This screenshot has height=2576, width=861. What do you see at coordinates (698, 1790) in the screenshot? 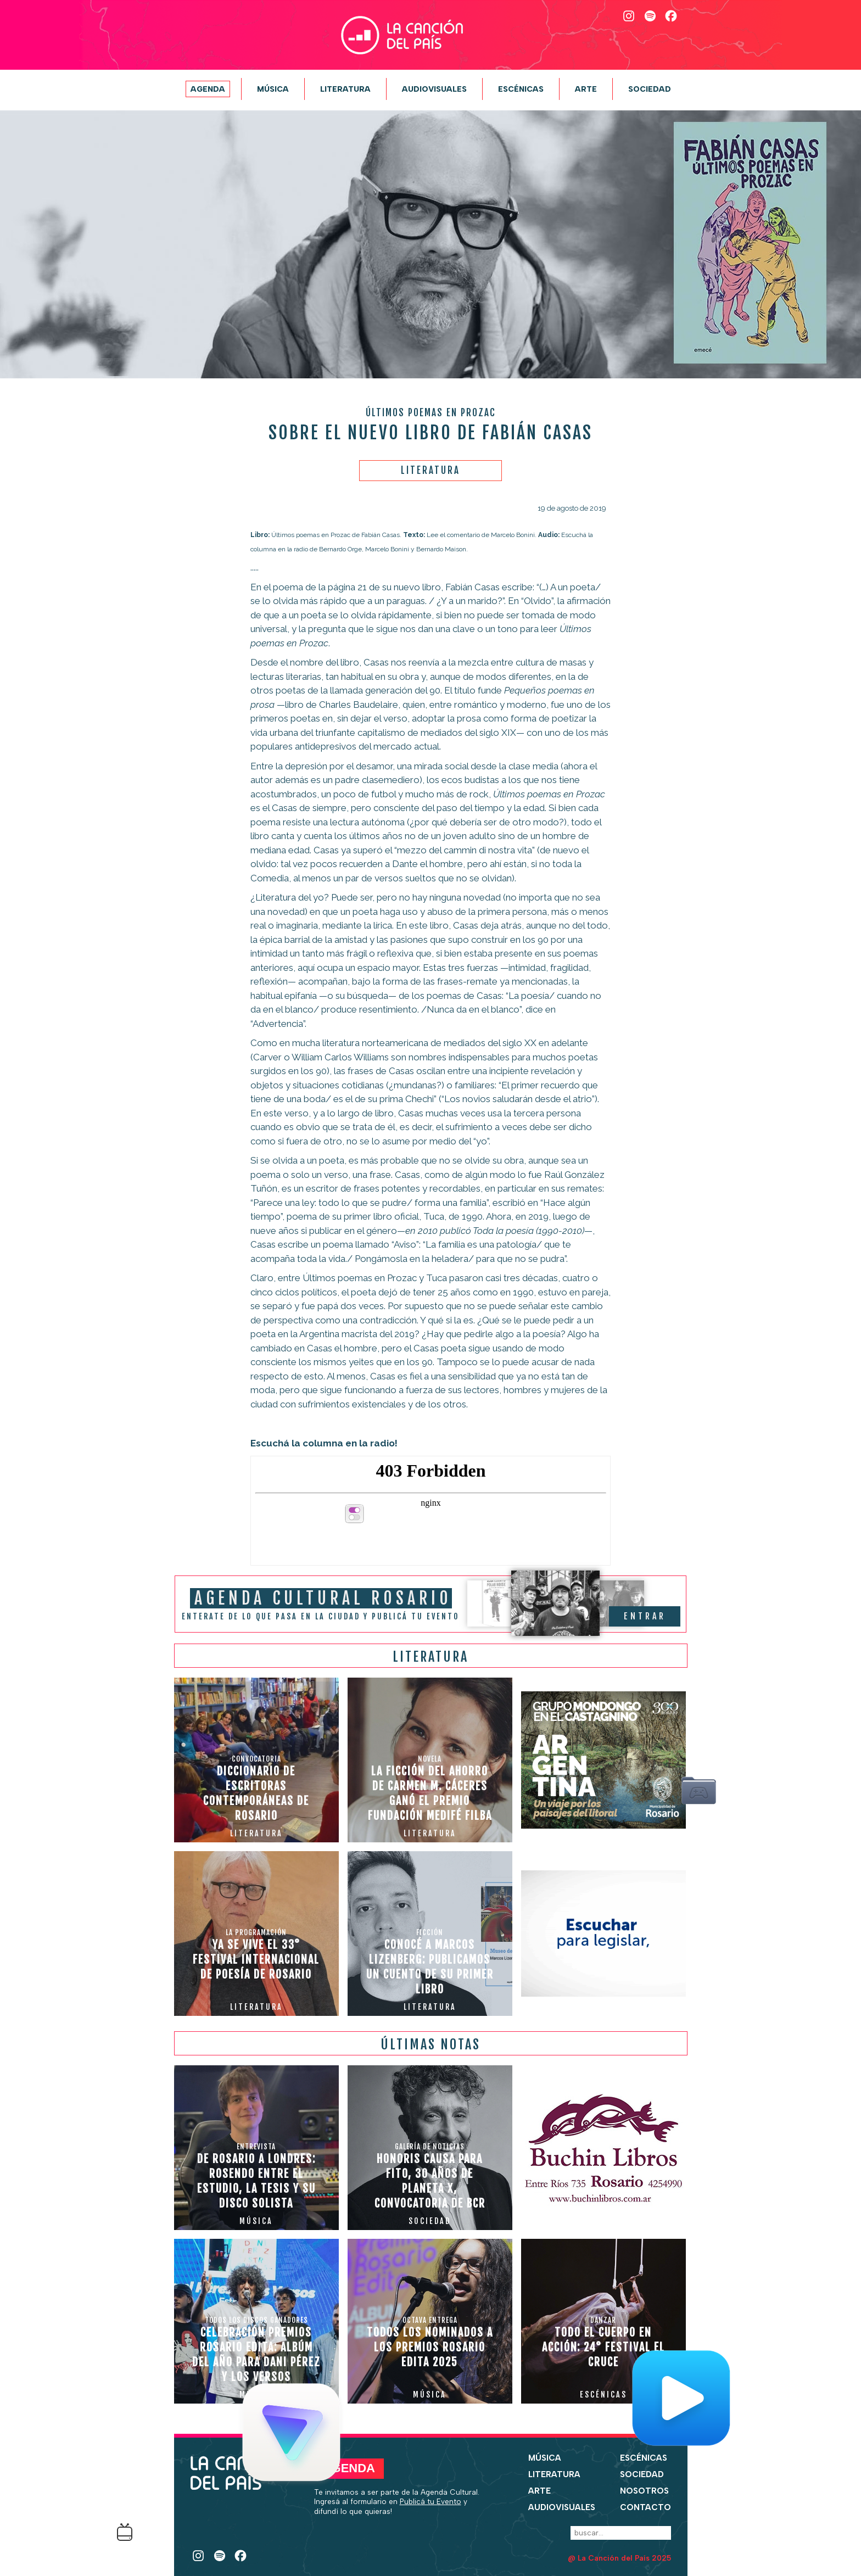
I see `open your games folder` at bounding box center [698, 1790].